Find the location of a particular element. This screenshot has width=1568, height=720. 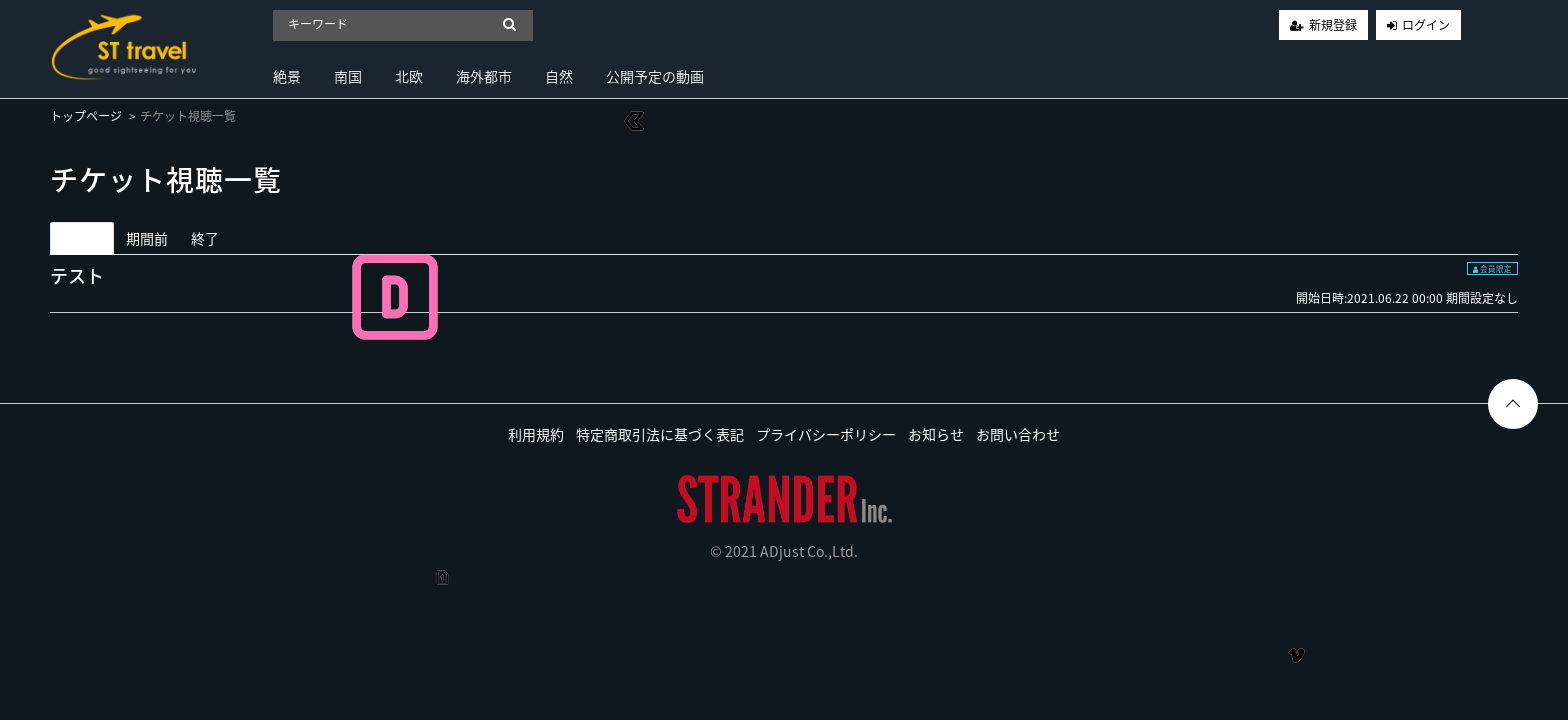

sim card slot 1 indicator is located at coordinates (442, 577).